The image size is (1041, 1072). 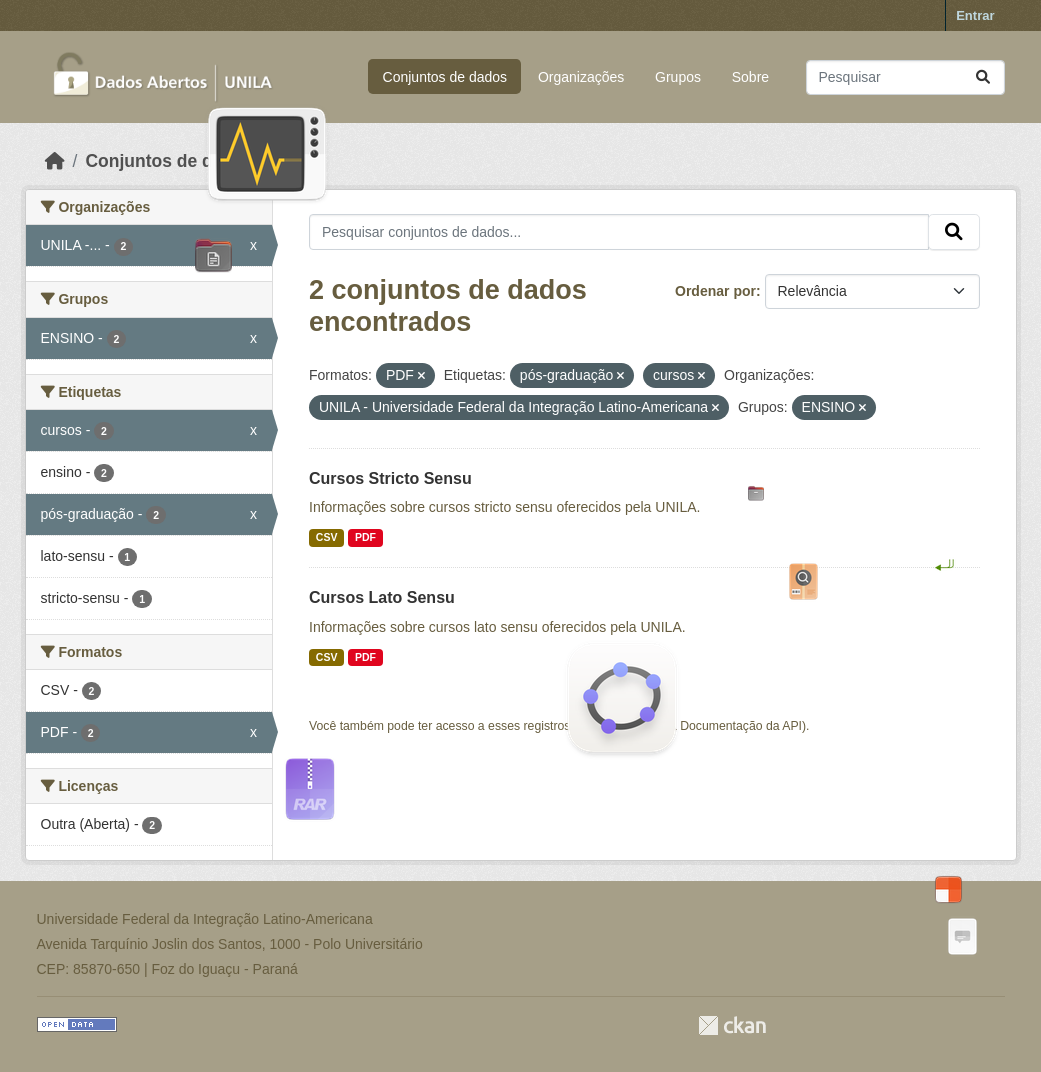 I want to click on reply to all recipients in an email thread, so click(x=944, y=565).